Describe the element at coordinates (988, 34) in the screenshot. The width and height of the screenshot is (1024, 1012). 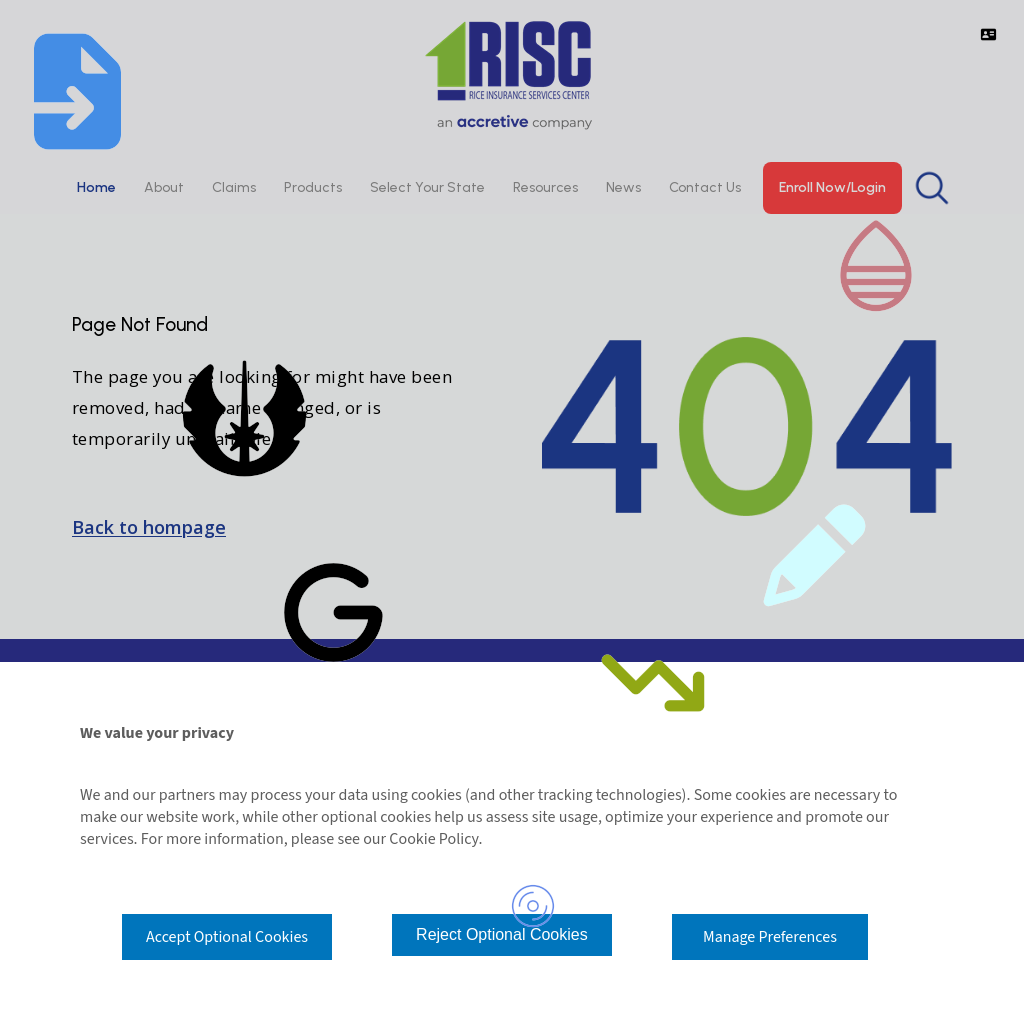
I see `view contact details` at that location.